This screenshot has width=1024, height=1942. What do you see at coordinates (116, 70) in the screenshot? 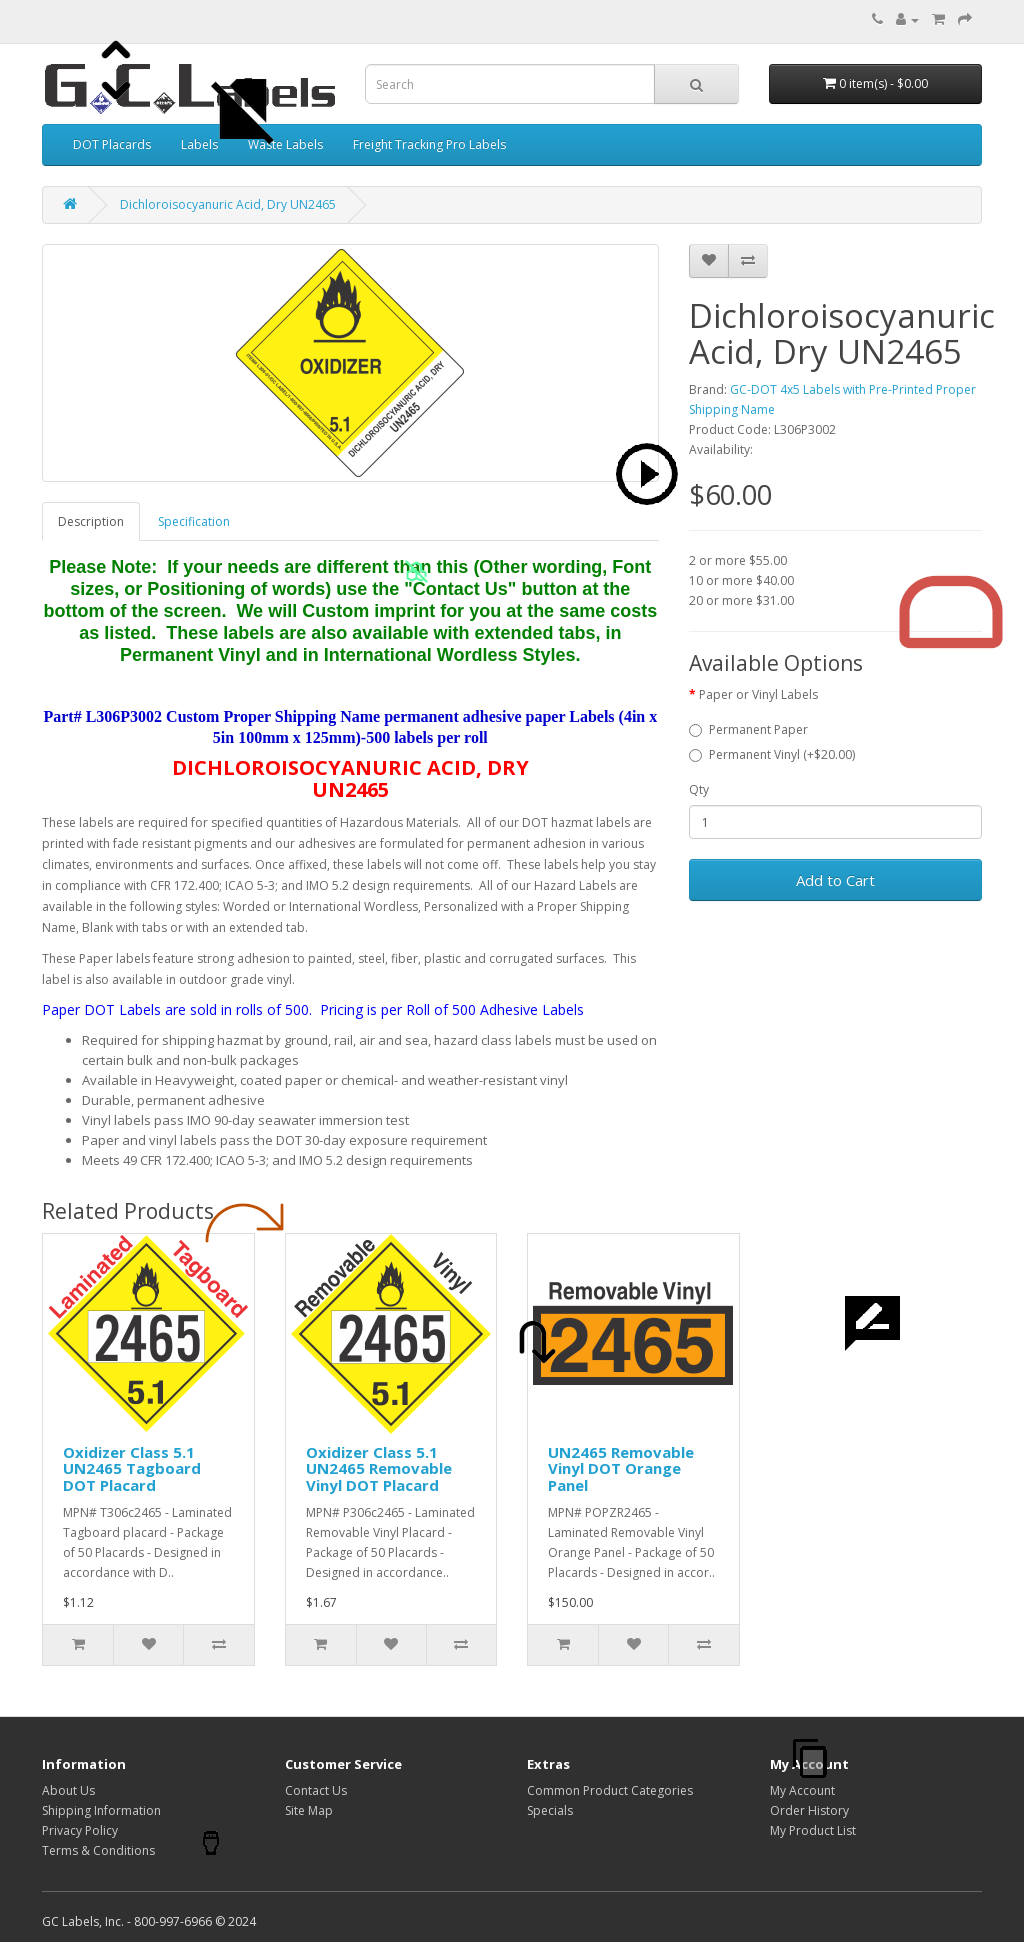
I see `expand to show more content` at bounding box center [116, 70].